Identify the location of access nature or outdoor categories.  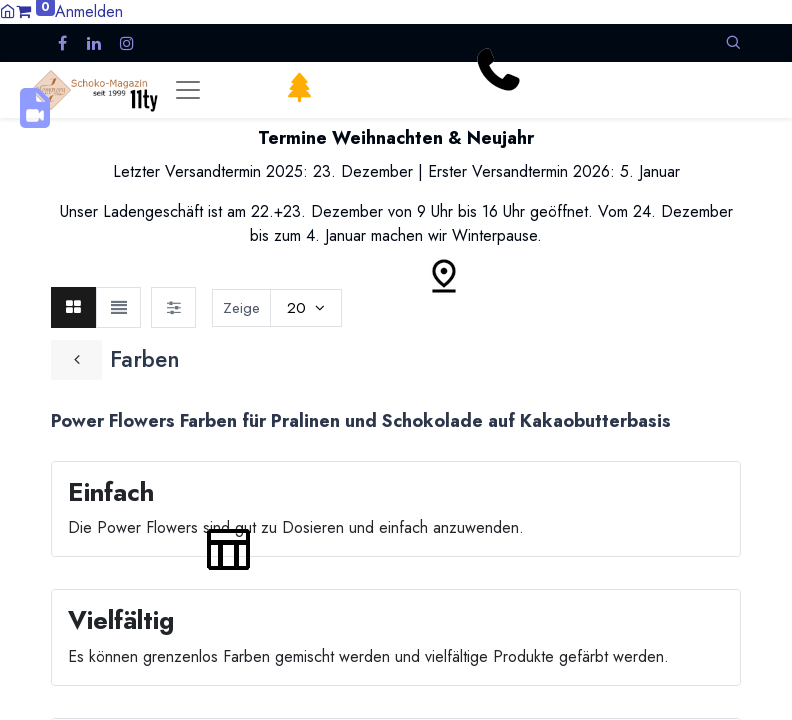
(299, 87).